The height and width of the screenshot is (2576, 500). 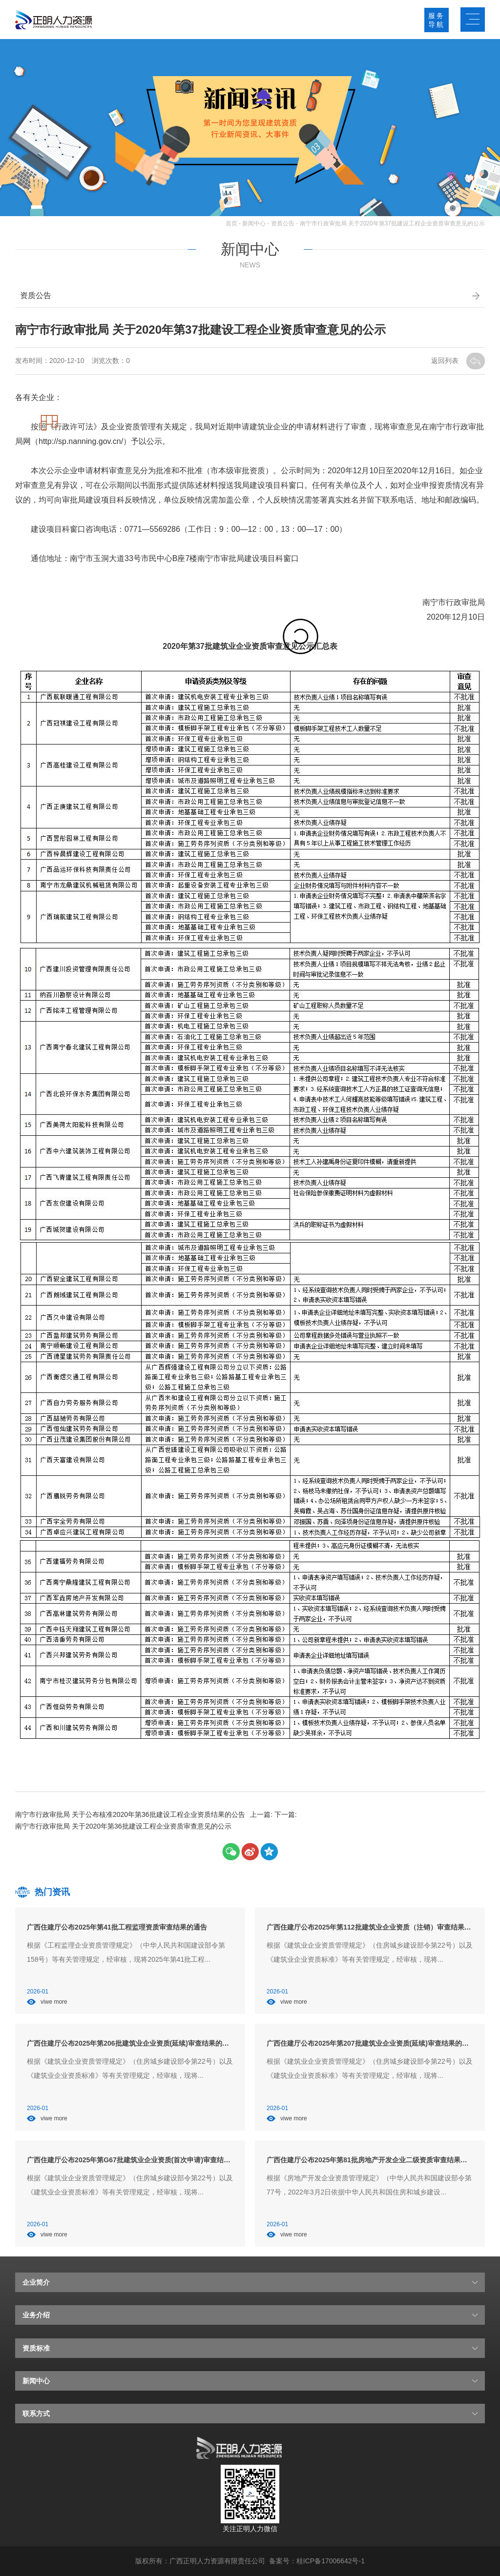 What do you see at coordinates (300, 636) in the screenshot?
I see `indicates copyleft licensing status` at bounding box center [300, 636].